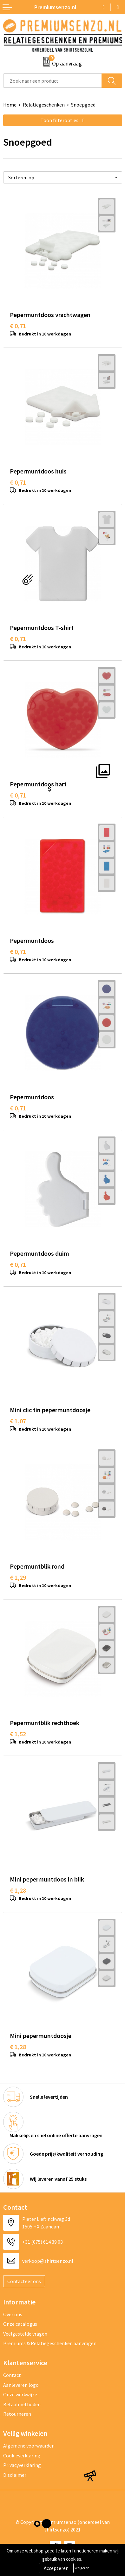  I want to click on indicates a trending or viral item, so click(28, 580).